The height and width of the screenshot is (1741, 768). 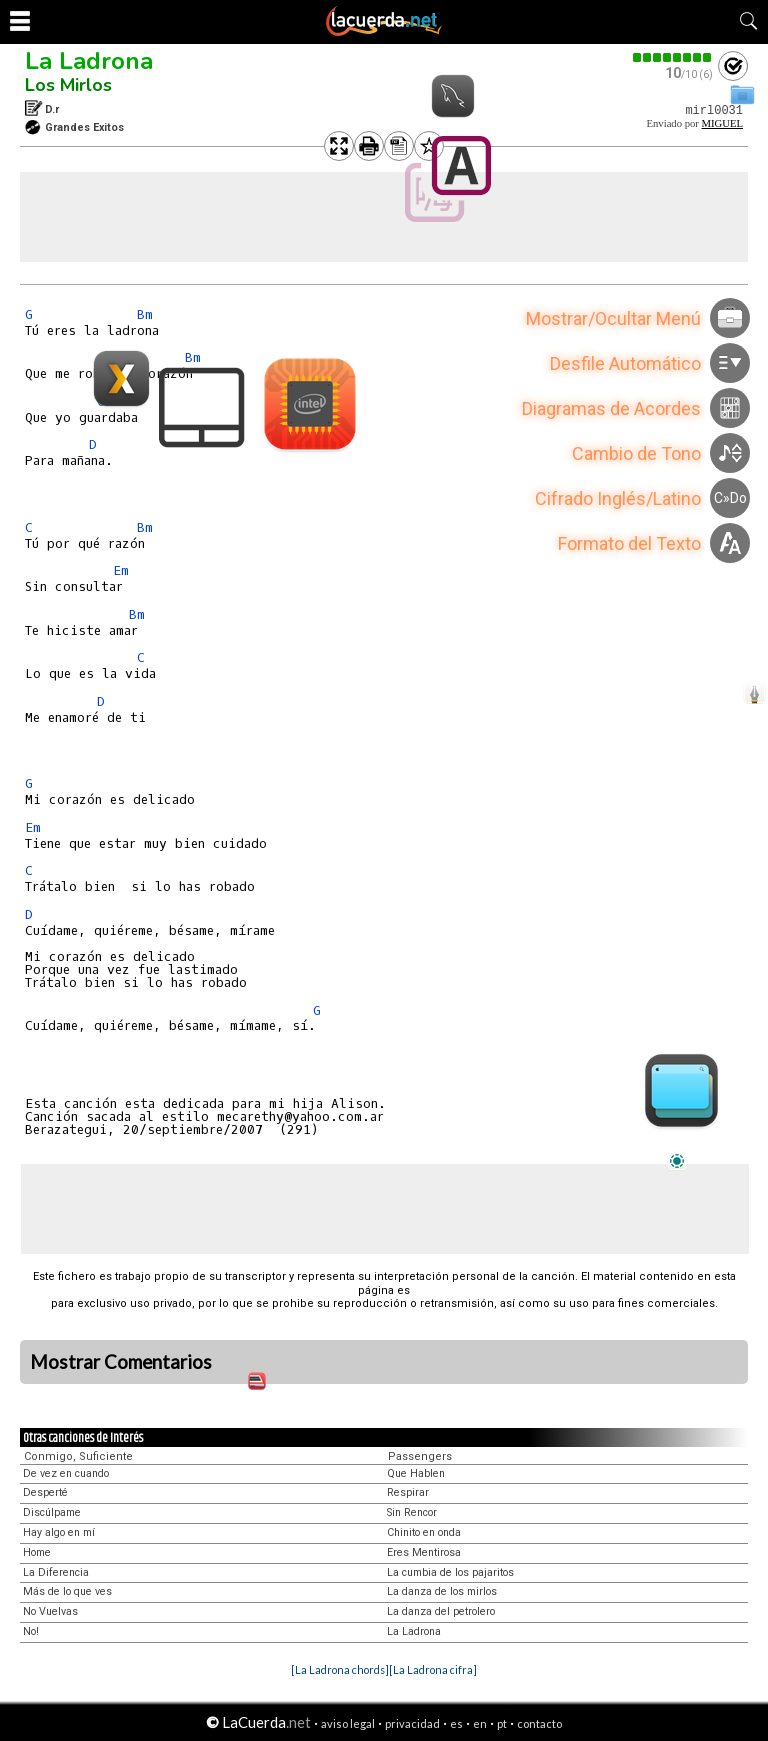 What do you see at coordinates (453, 96) in the screenshot?
I see `open mysql workbench database management tool` at bounding box center [453, 96].